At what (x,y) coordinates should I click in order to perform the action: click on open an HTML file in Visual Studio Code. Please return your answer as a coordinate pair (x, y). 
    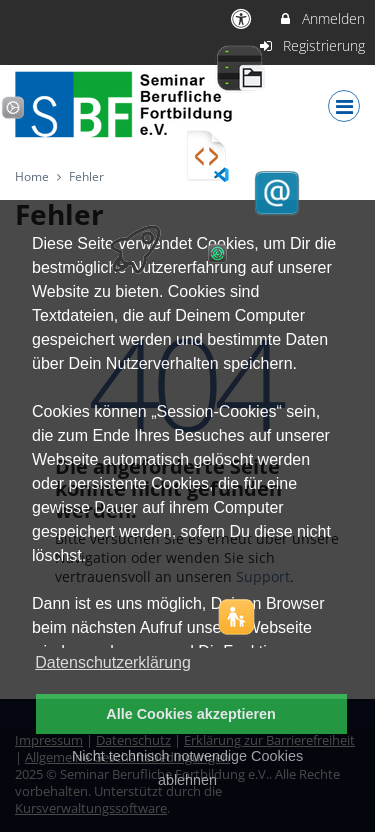
    Looking at the image, I should click on (206, 156).